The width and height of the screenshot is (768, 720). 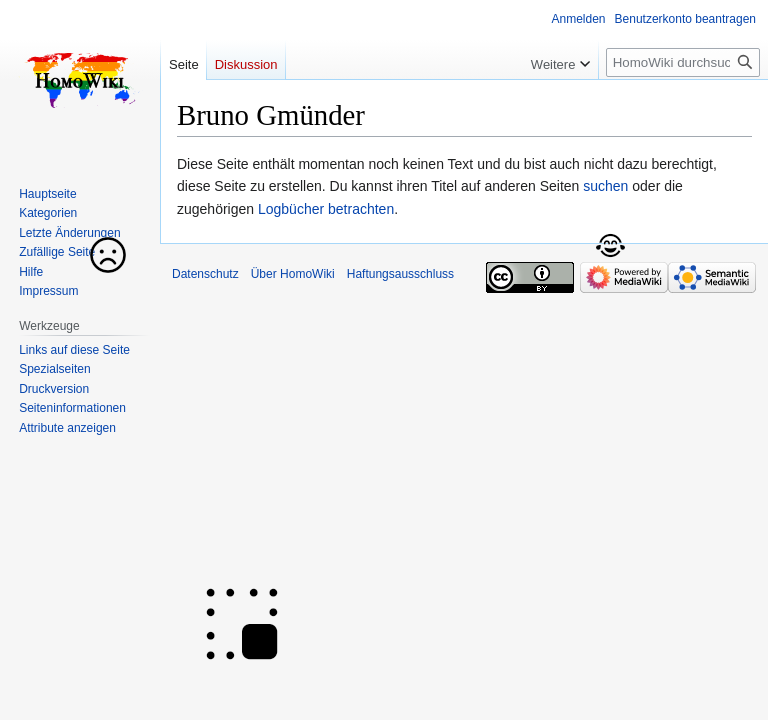 I want to click on react with laughing emoji, so click(x=610, y=245).